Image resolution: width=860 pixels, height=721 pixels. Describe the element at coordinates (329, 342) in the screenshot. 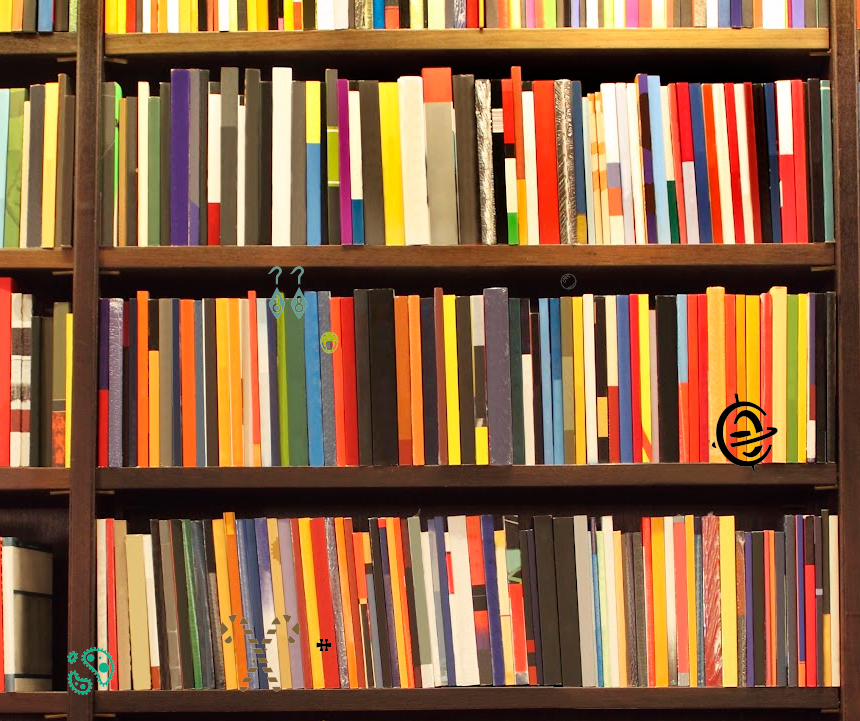

I see `indicates poison or venom status effect` at that location.